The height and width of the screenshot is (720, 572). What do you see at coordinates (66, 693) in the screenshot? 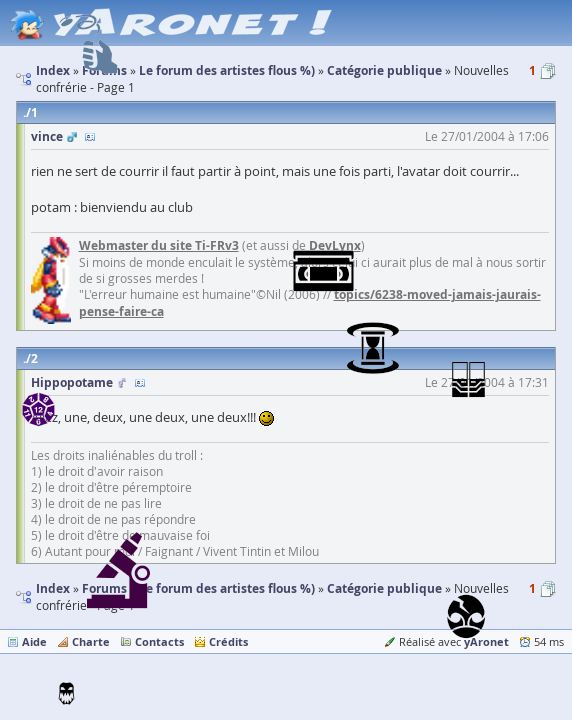
I see `select a trap or hazard in a game interface` at bounding box center [66, 693].